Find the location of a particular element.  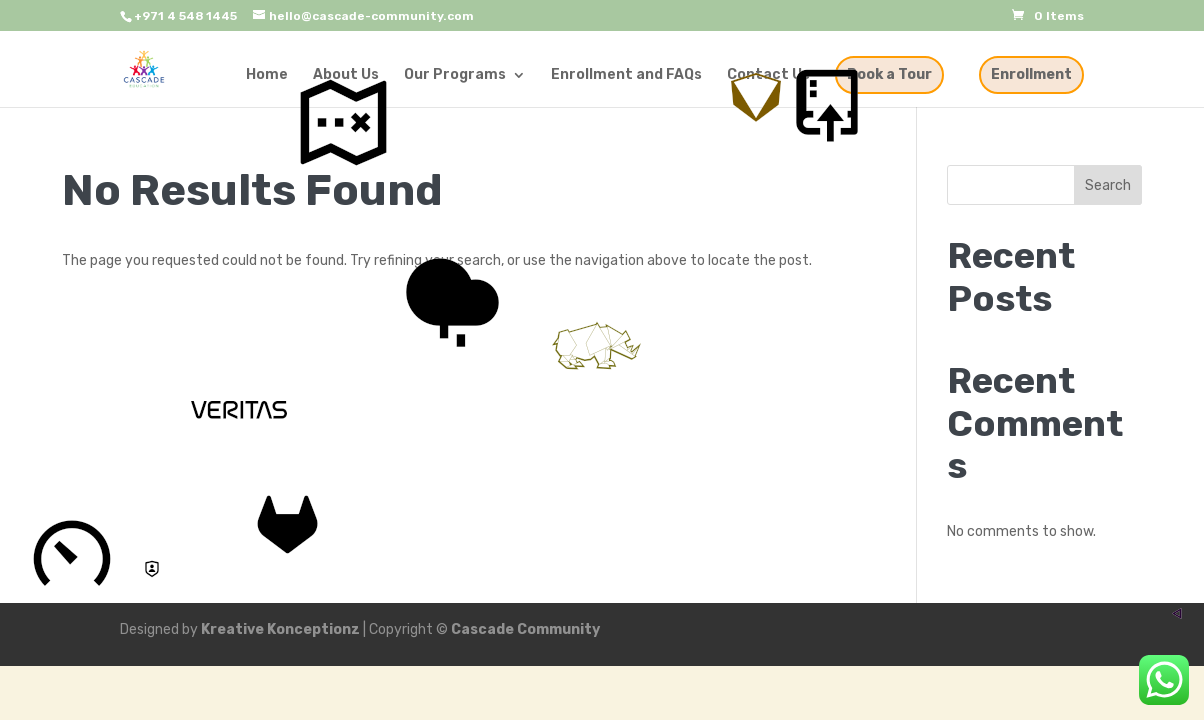

play media in reverse is located at coordinates (1177, 613).